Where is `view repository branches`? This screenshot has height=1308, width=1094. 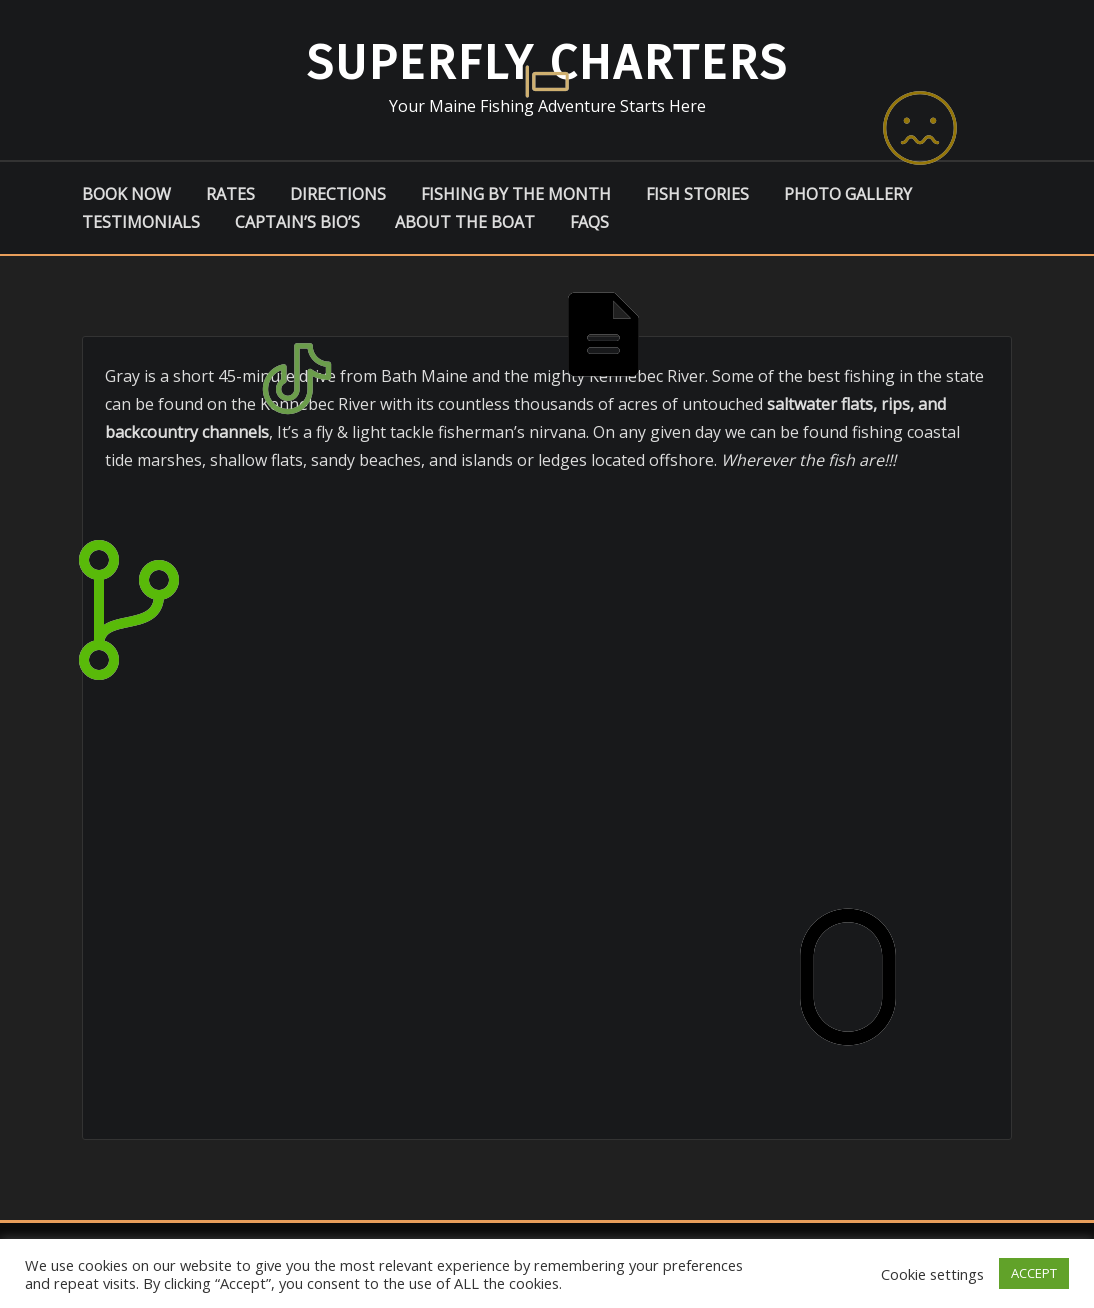
view repository branches is located at coordinates (129, 610).